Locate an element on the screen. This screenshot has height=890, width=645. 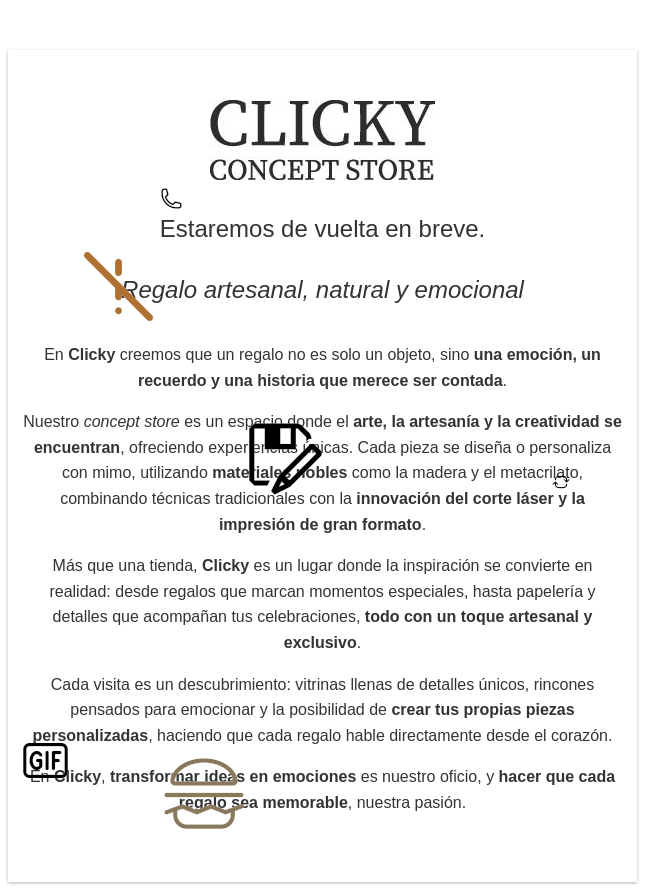
make a phone call is located at coordinates (171, 198).